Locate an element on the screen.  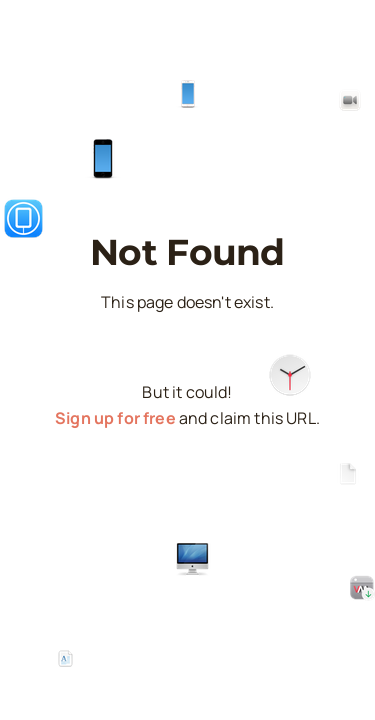
a word processor or text document file is located at coordinates (65, 658).